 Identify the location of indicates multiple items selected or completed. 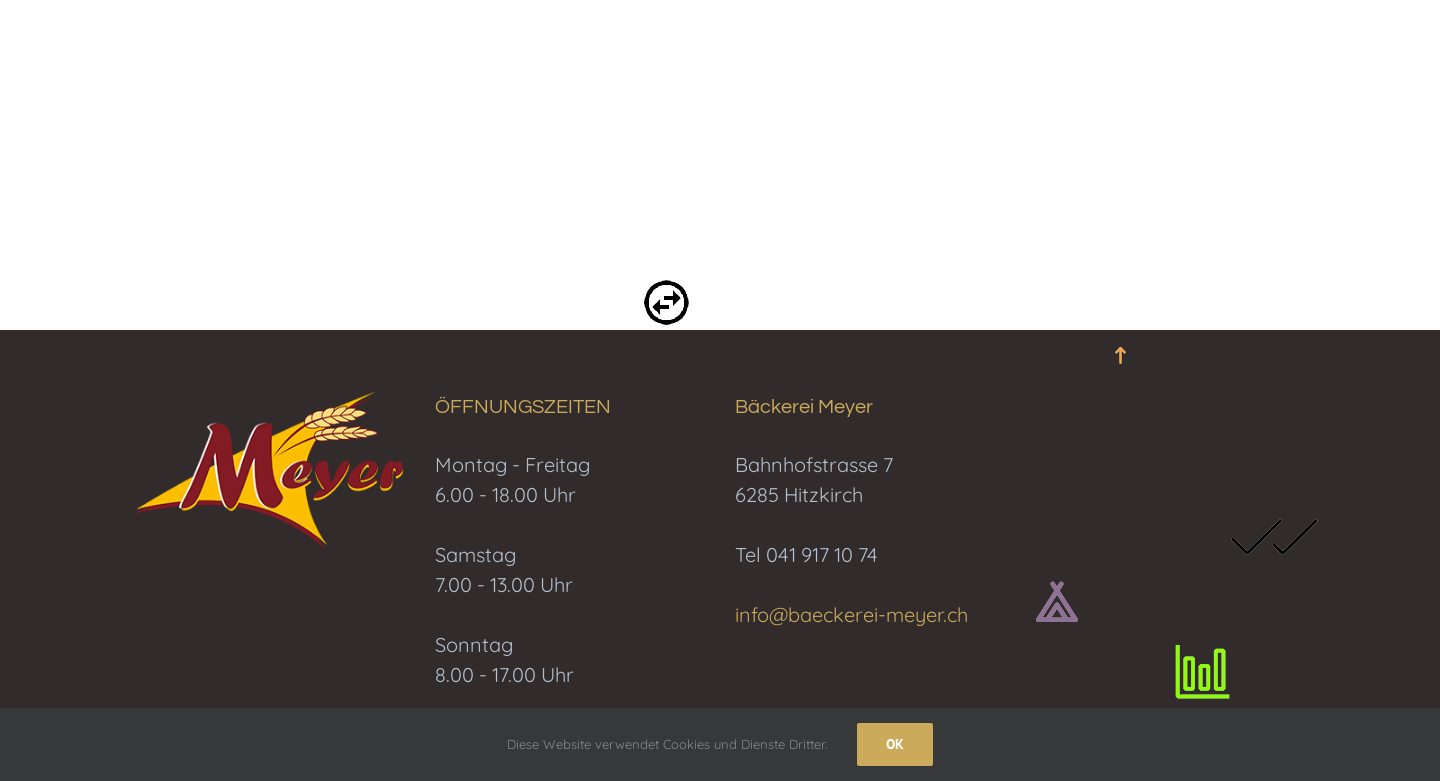
(1274, 538).